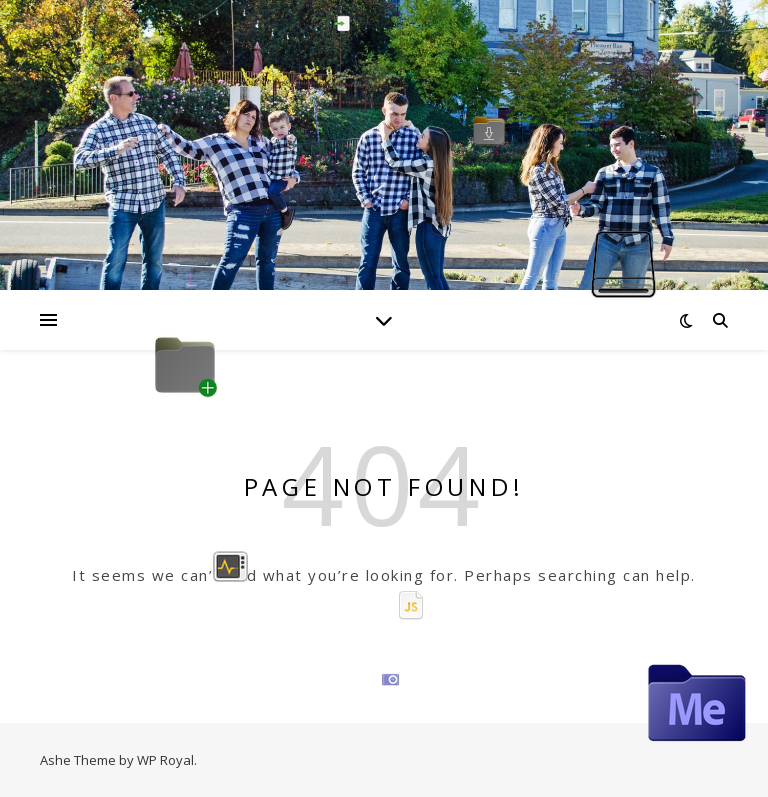  Describe the element at coordinates (343, 23) in the screenshot. I see `import a document or file` at that location.